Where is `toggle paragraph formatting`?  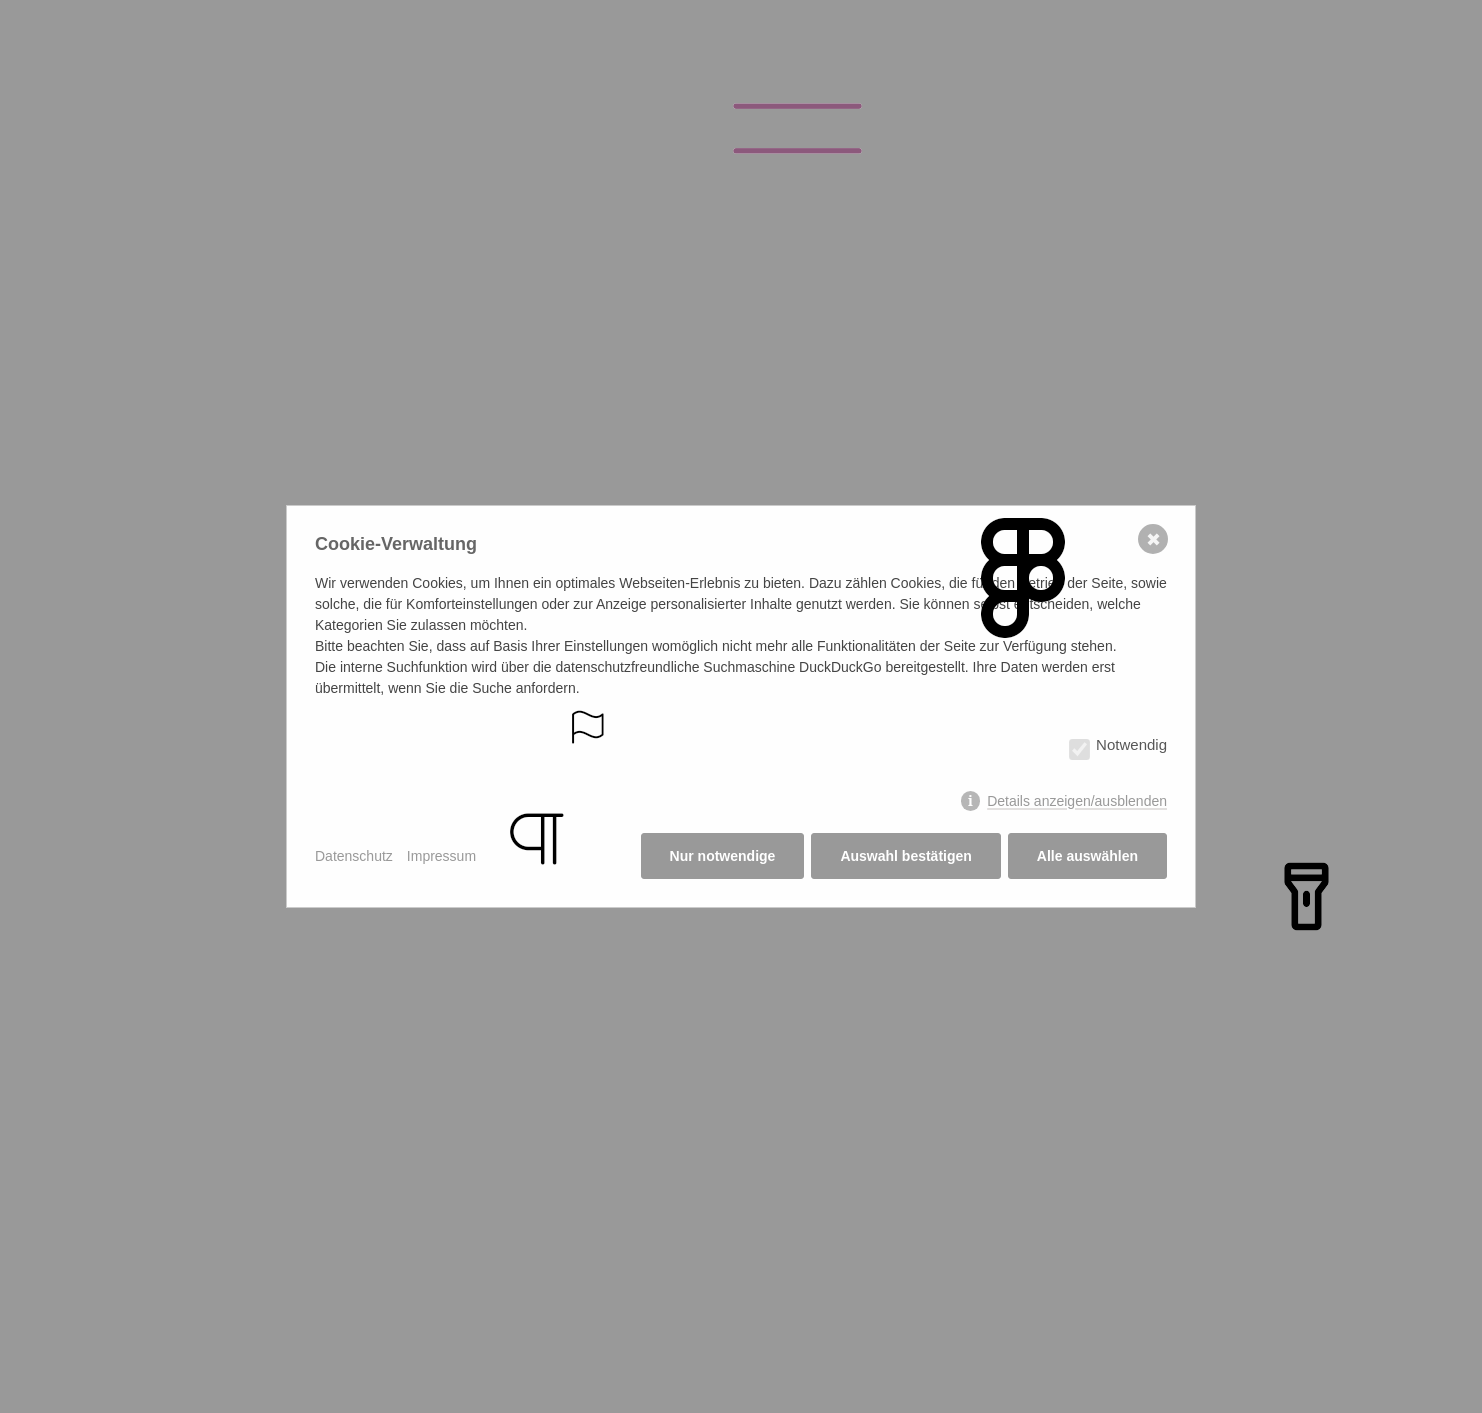 toggle paragraph formatting is located at coordinates (538, 839).